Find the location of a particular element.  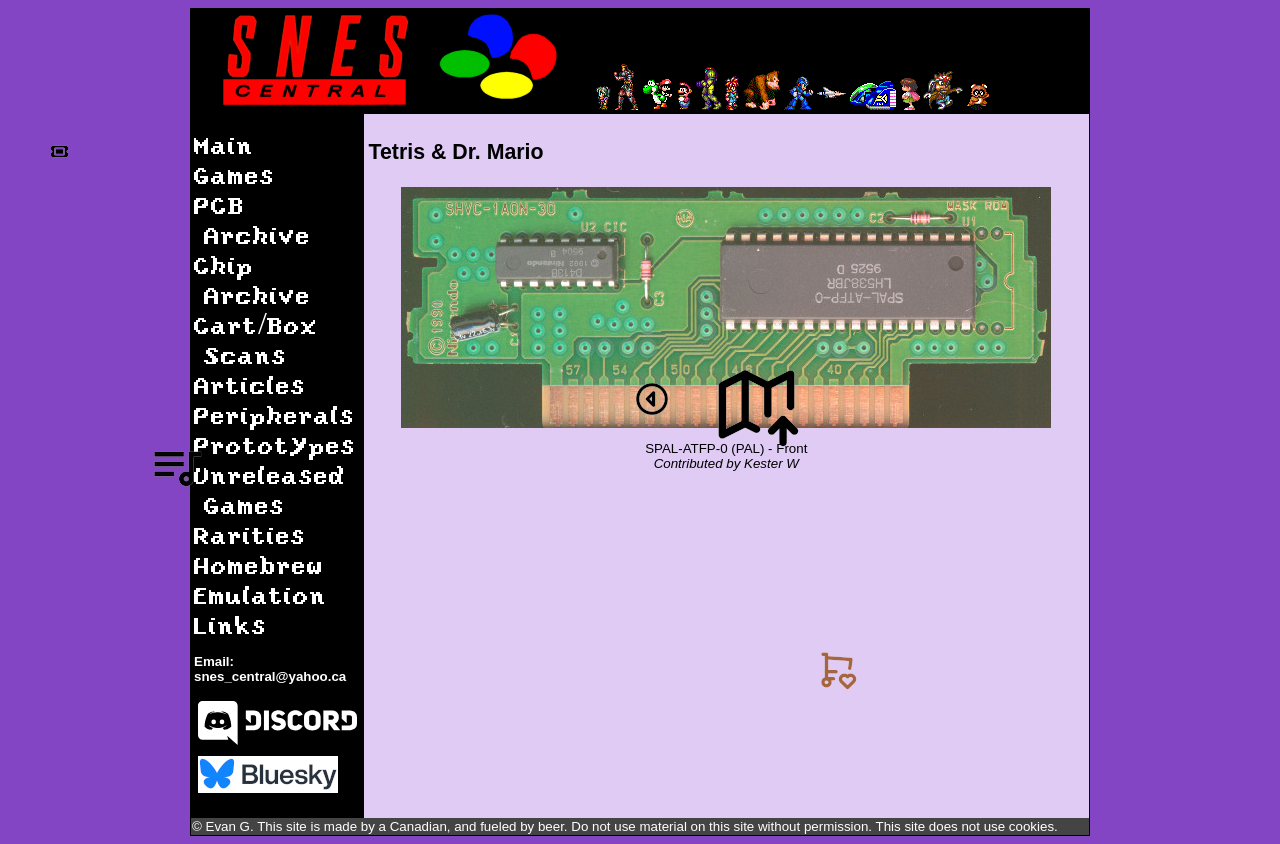

upload or share your current map location is located at coordinates (756, 404).